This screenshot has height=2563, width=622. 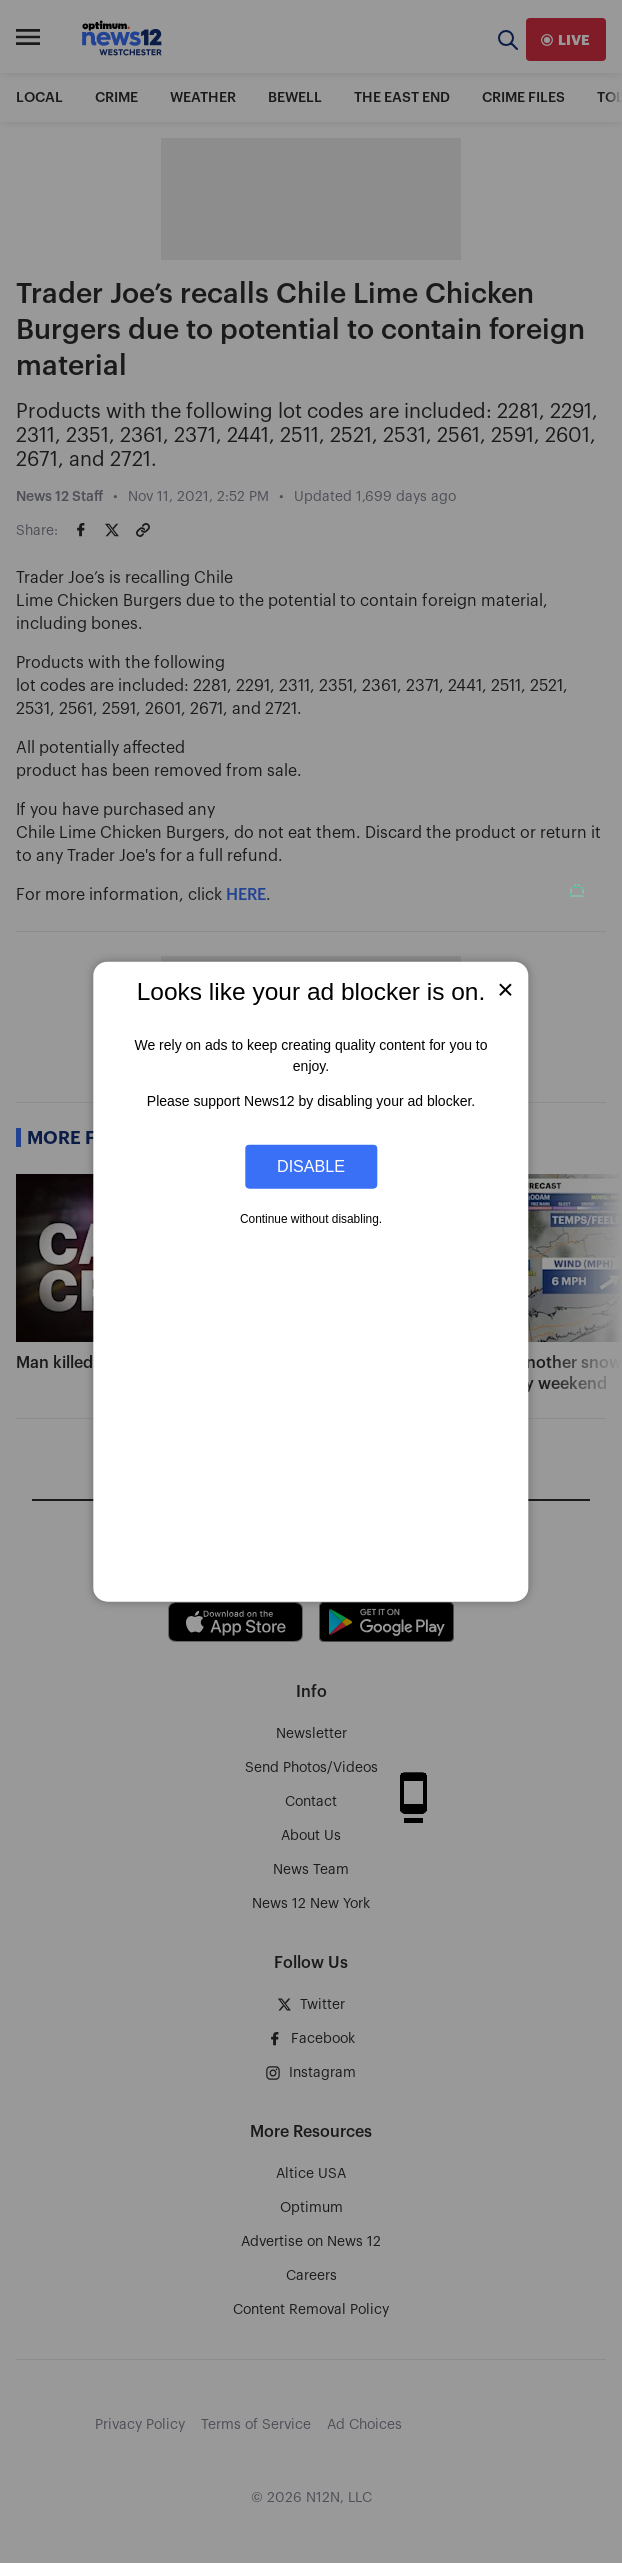 What do you see at coordinates (413, 1797) in the screenshot?
I see `dock your device to a charging station` at bounding box center [413, 1797].